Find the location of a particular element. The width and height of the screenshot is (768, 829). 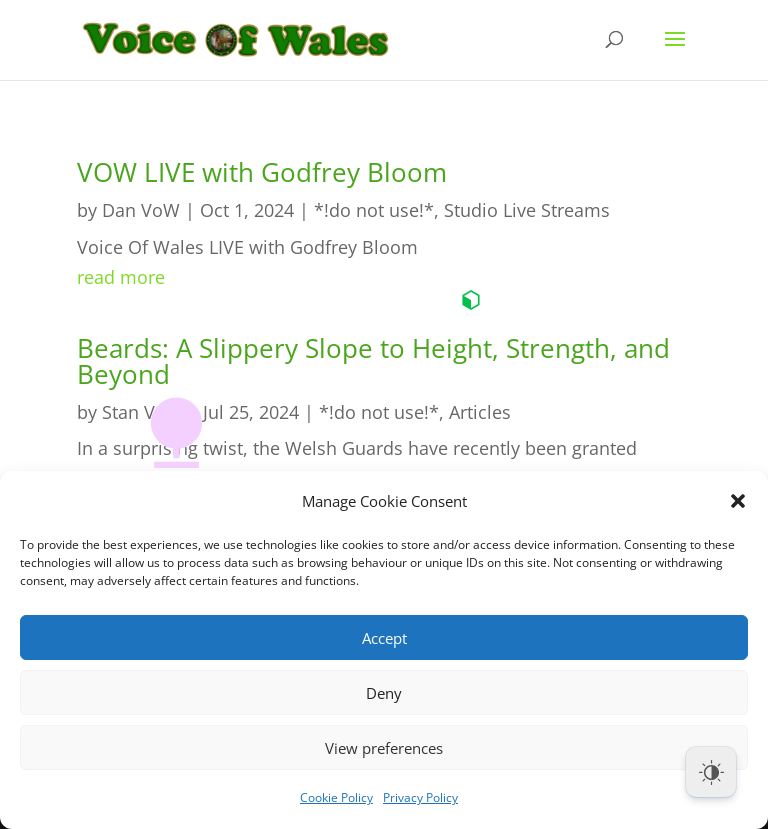

view pinned location on map is located at coordinates (176, 429).